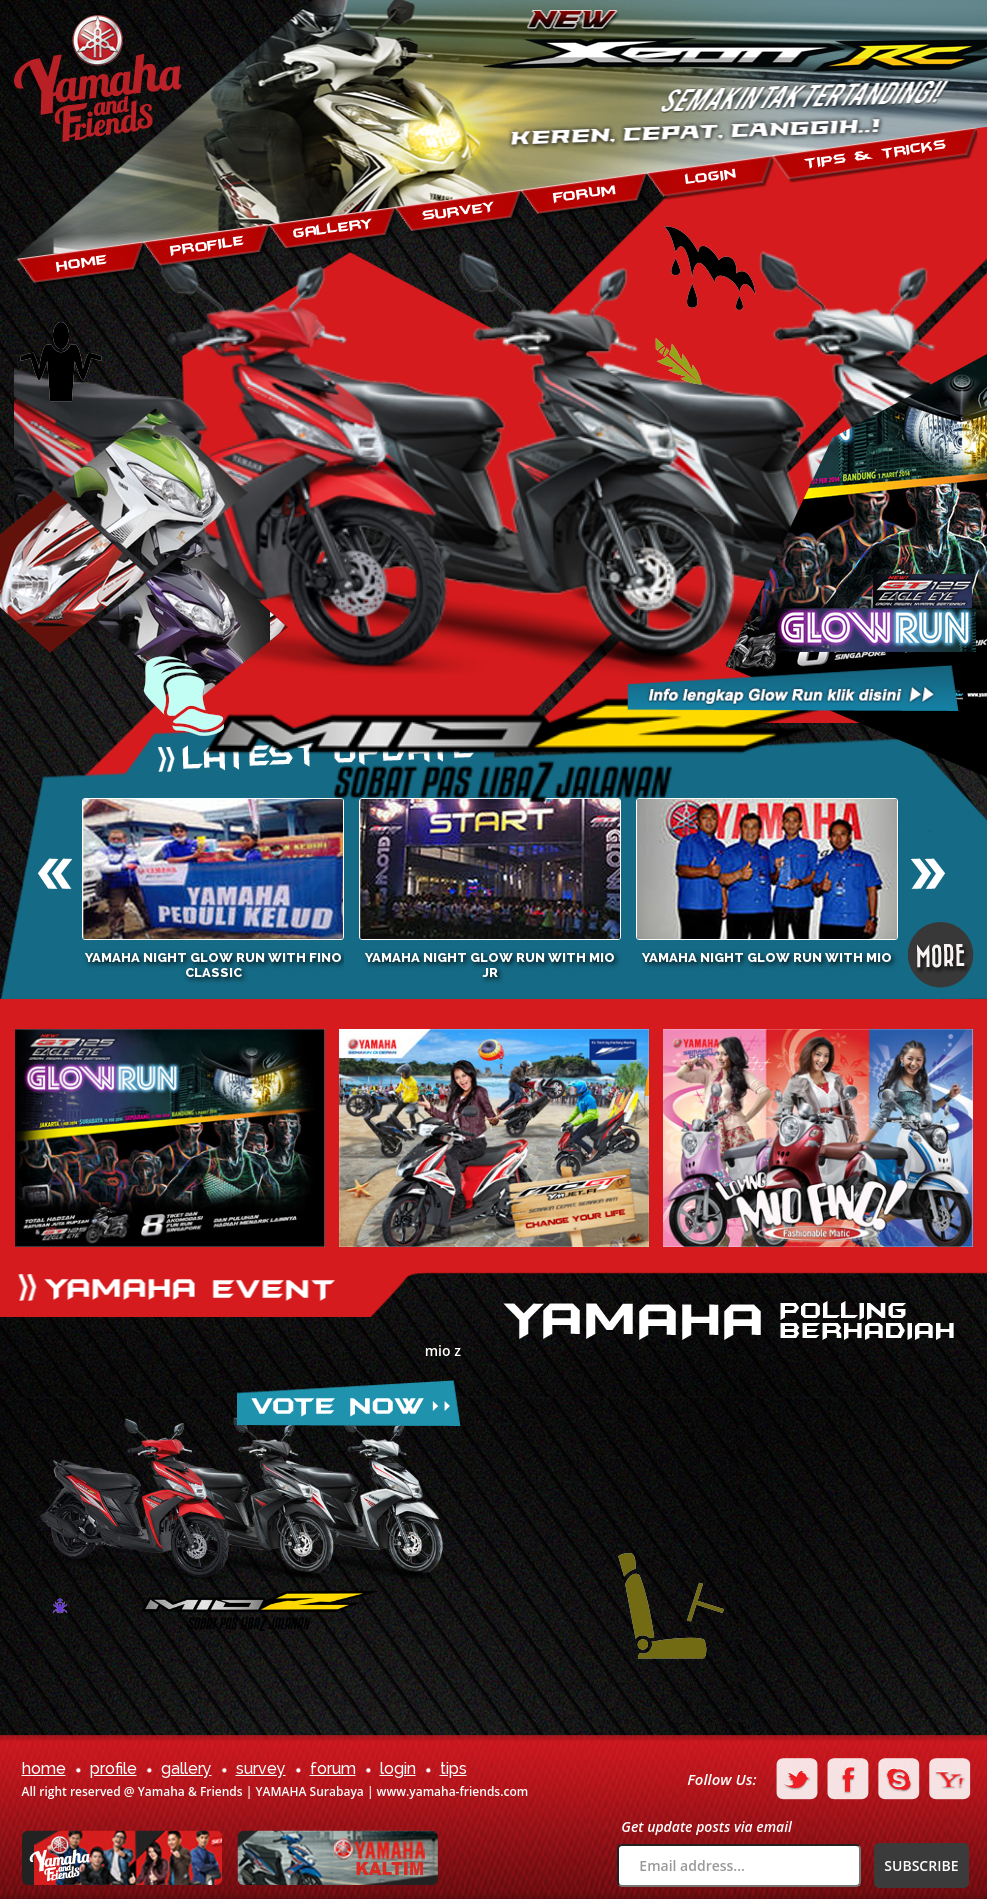 This screenshot has width=987, height=1899. I want to click on bread or bakery item in a cooking game, so click(183, 696).